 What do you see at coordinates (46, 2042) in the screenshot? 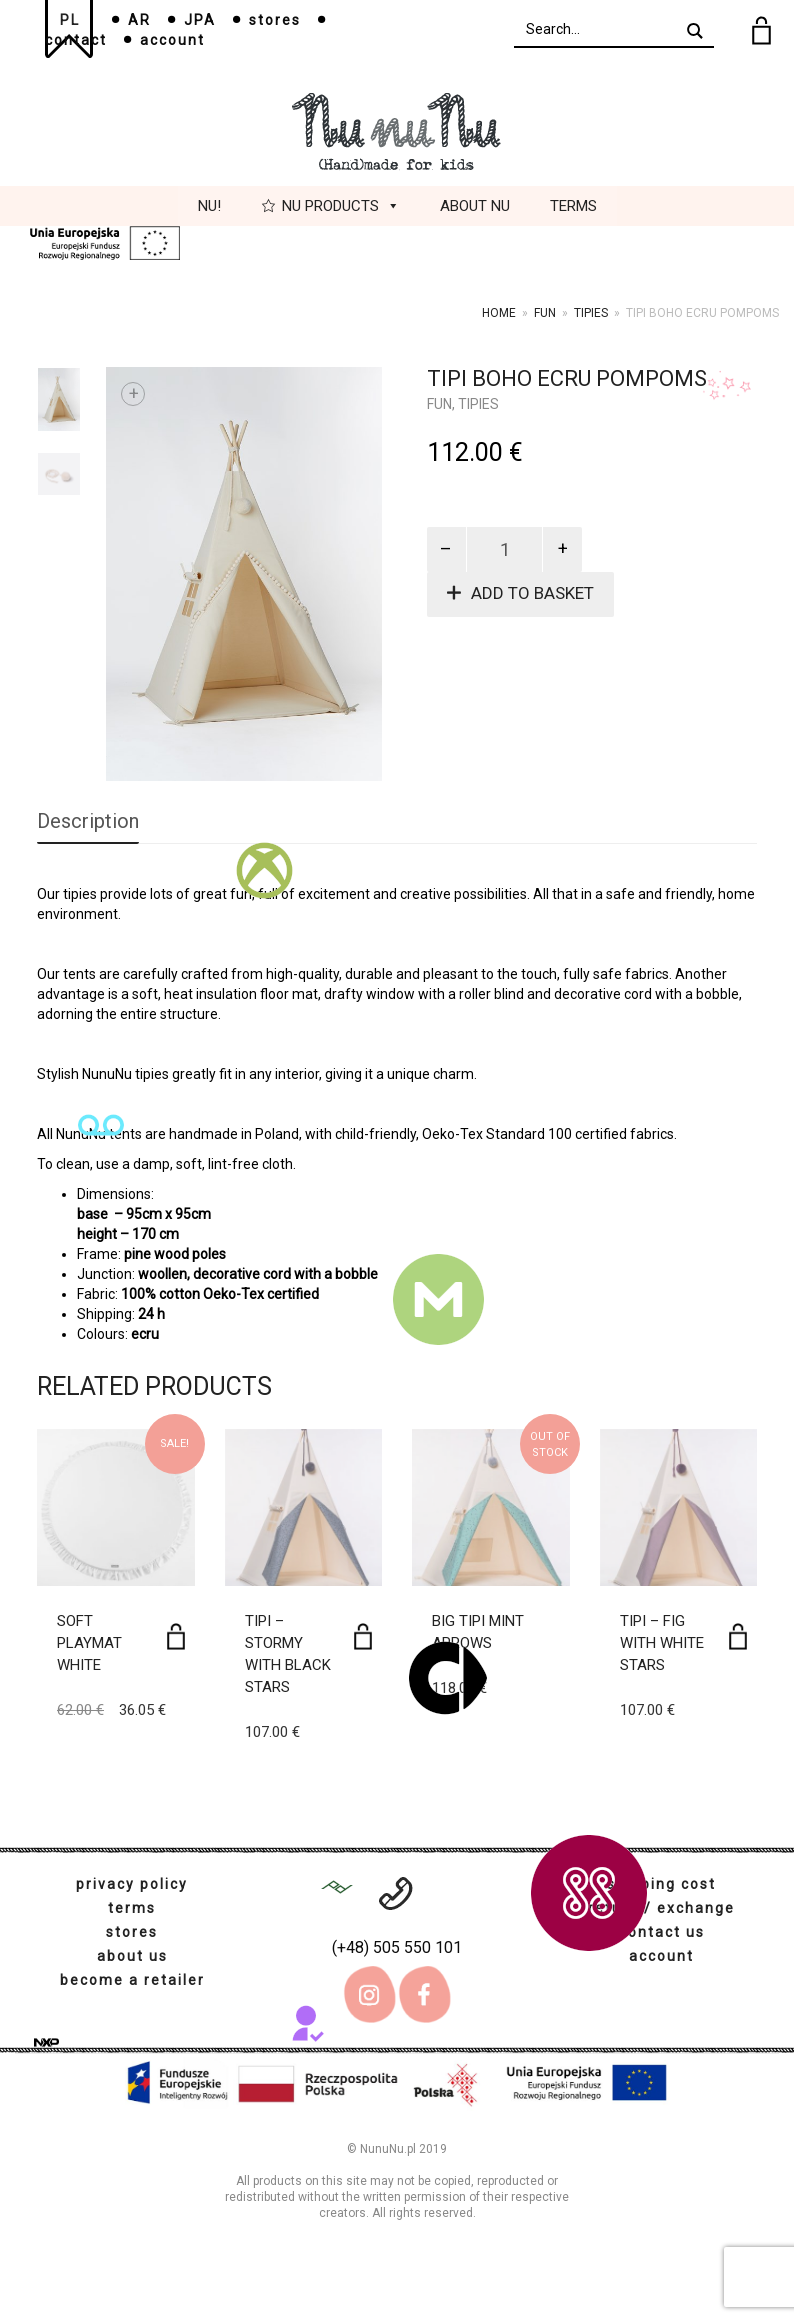
I see `NXP Semiconductors company logo` at bounding box center [46, 2042].